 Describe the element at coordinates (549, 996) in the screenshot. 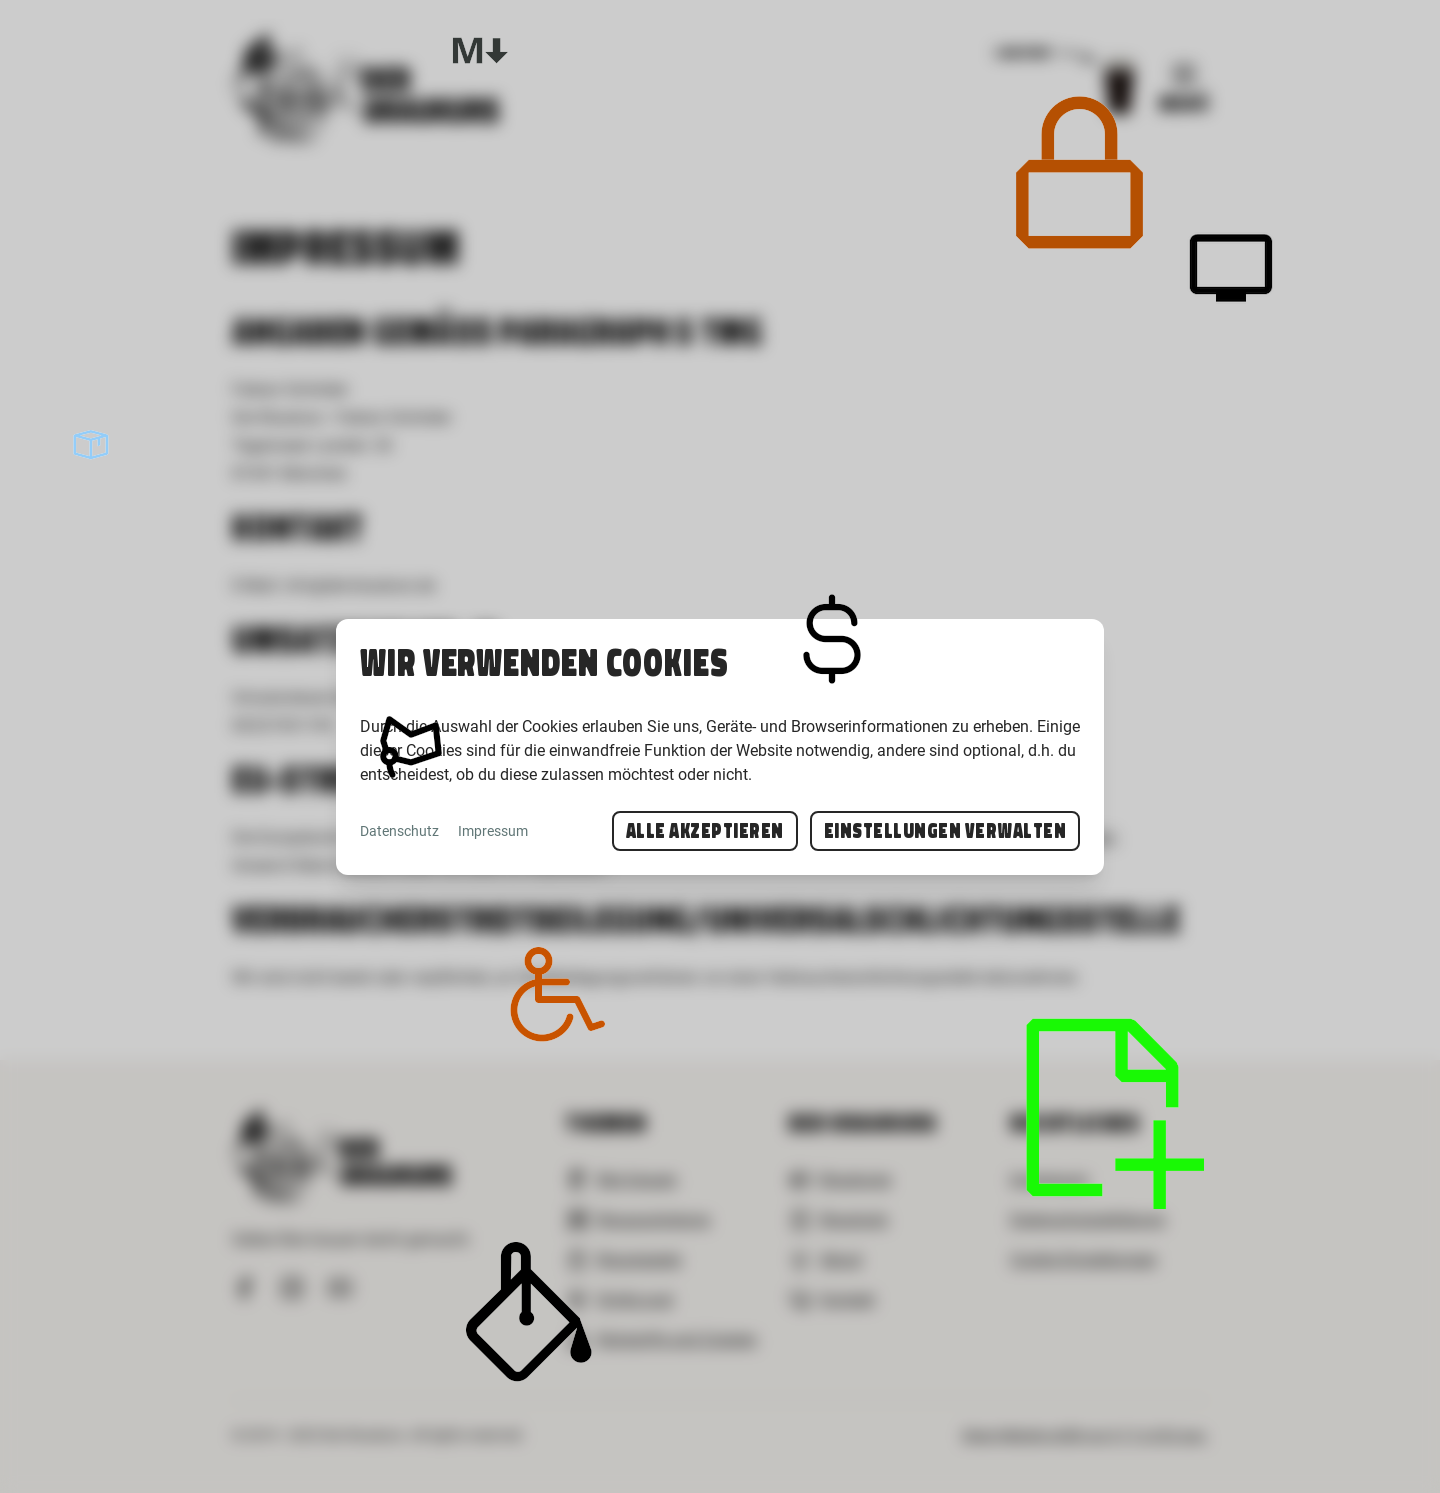

I see `indicates wheelchair accessible facilities` at that location.